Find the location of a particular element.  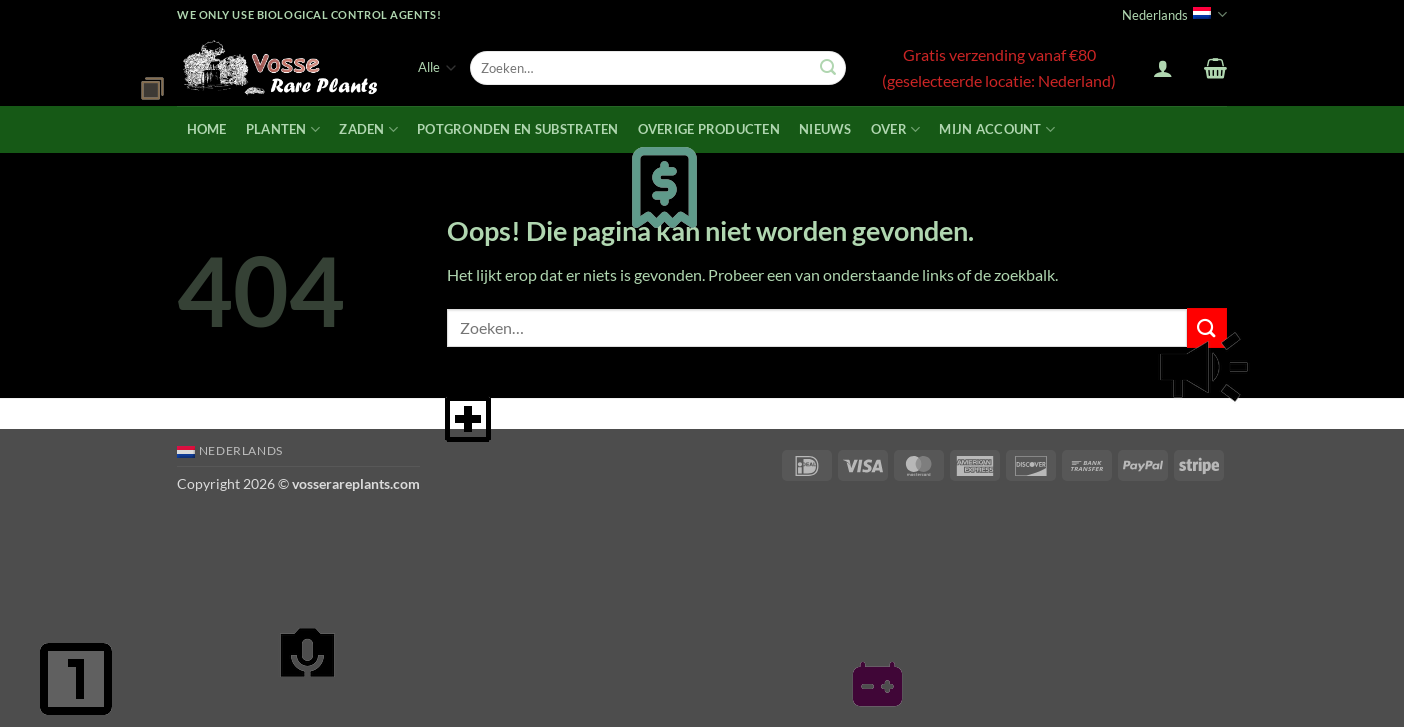

indicates the first item or step in a sequence is located at coordinates (76, 679).